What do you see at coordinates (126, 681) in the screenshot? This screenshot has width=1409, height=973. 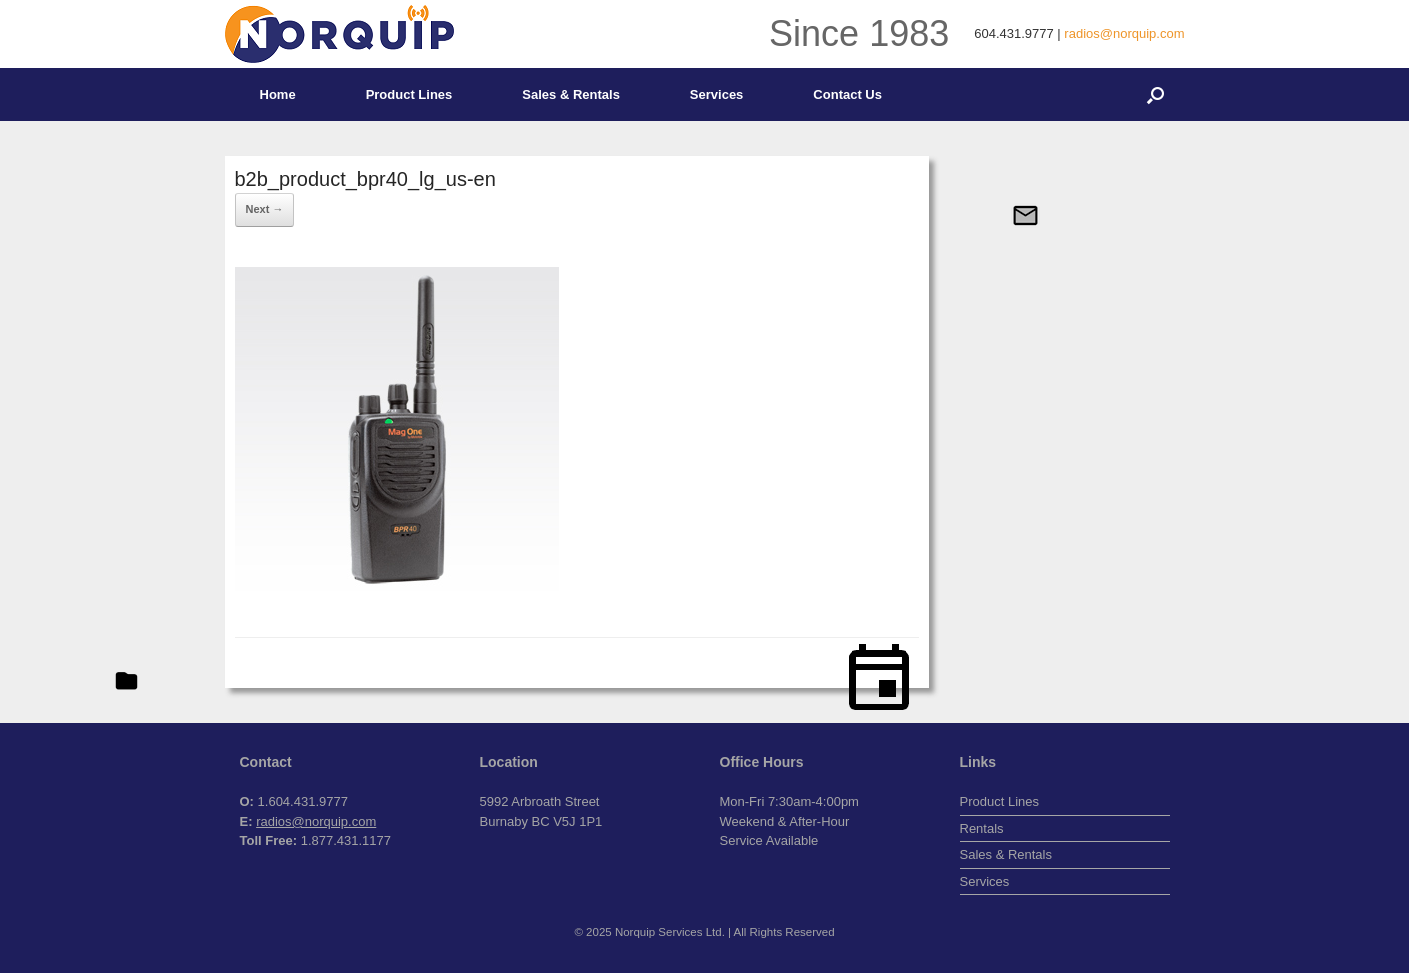 I see `open folder to view contents` at bounding box center [126, 681].